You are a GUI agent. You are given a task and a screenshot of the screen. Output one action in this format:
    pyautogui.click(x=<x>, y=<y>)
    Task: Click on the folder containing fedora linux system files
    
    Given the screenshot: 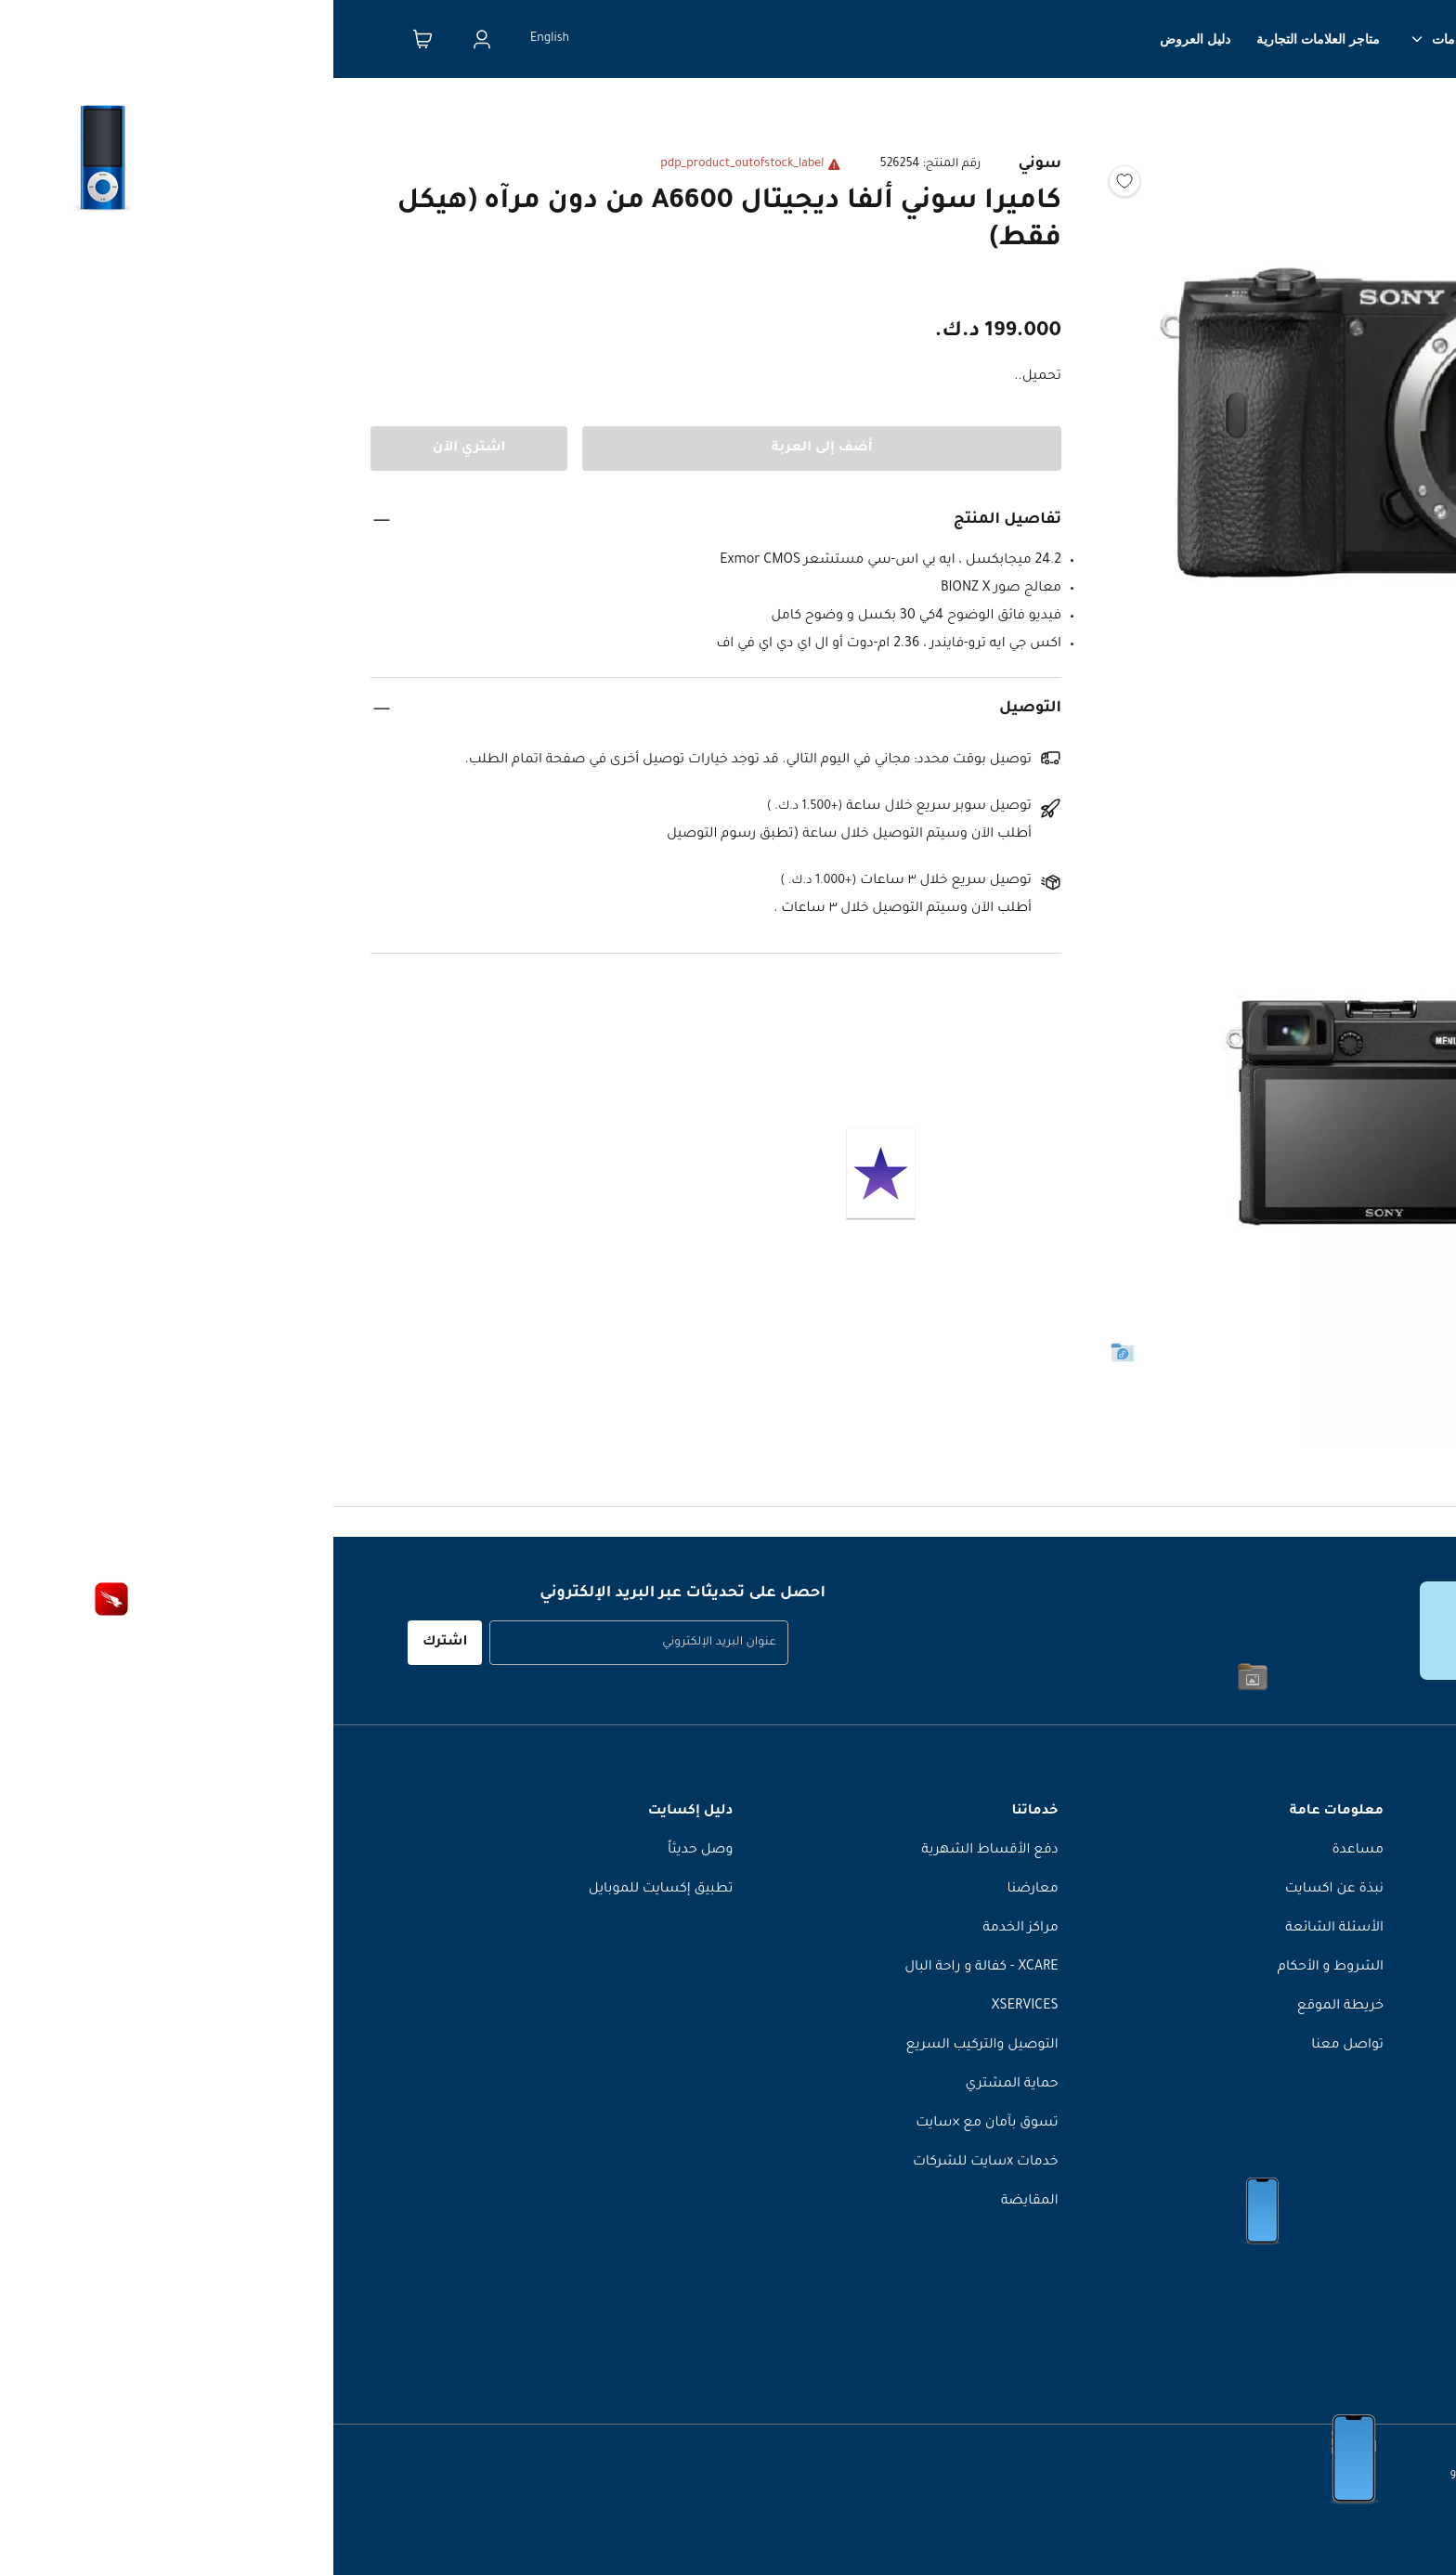 What is the action you would take?
    pyautogui.click(x=1123, y=1353)
    